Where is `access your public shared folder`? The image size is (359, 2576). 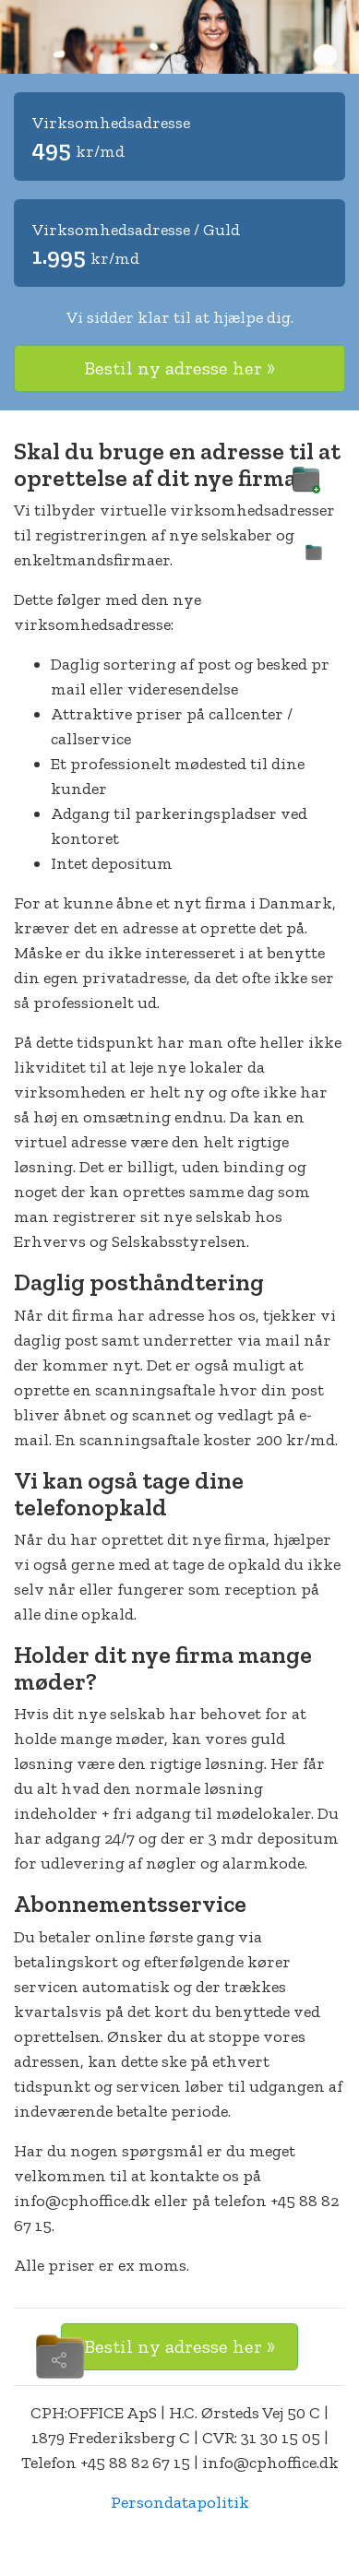 access your public shared folder is located at coordinates (60, 2356).